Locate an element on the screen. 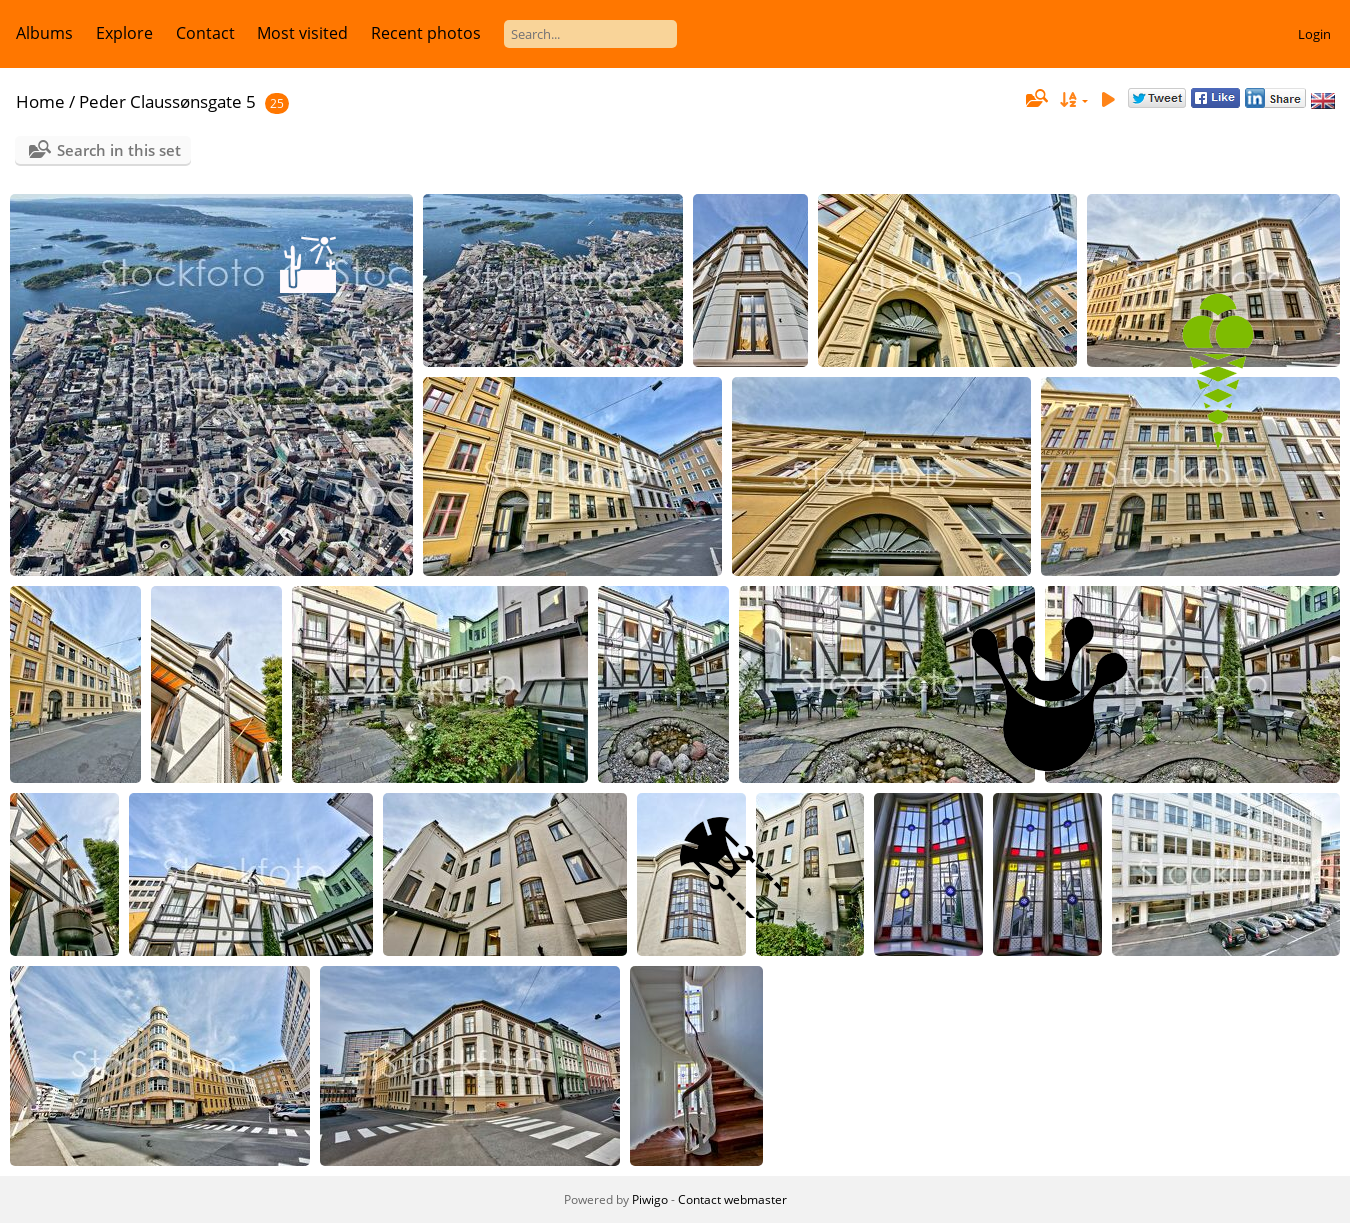  dessert or sweet treats category is located at coordinates (1218, 373).